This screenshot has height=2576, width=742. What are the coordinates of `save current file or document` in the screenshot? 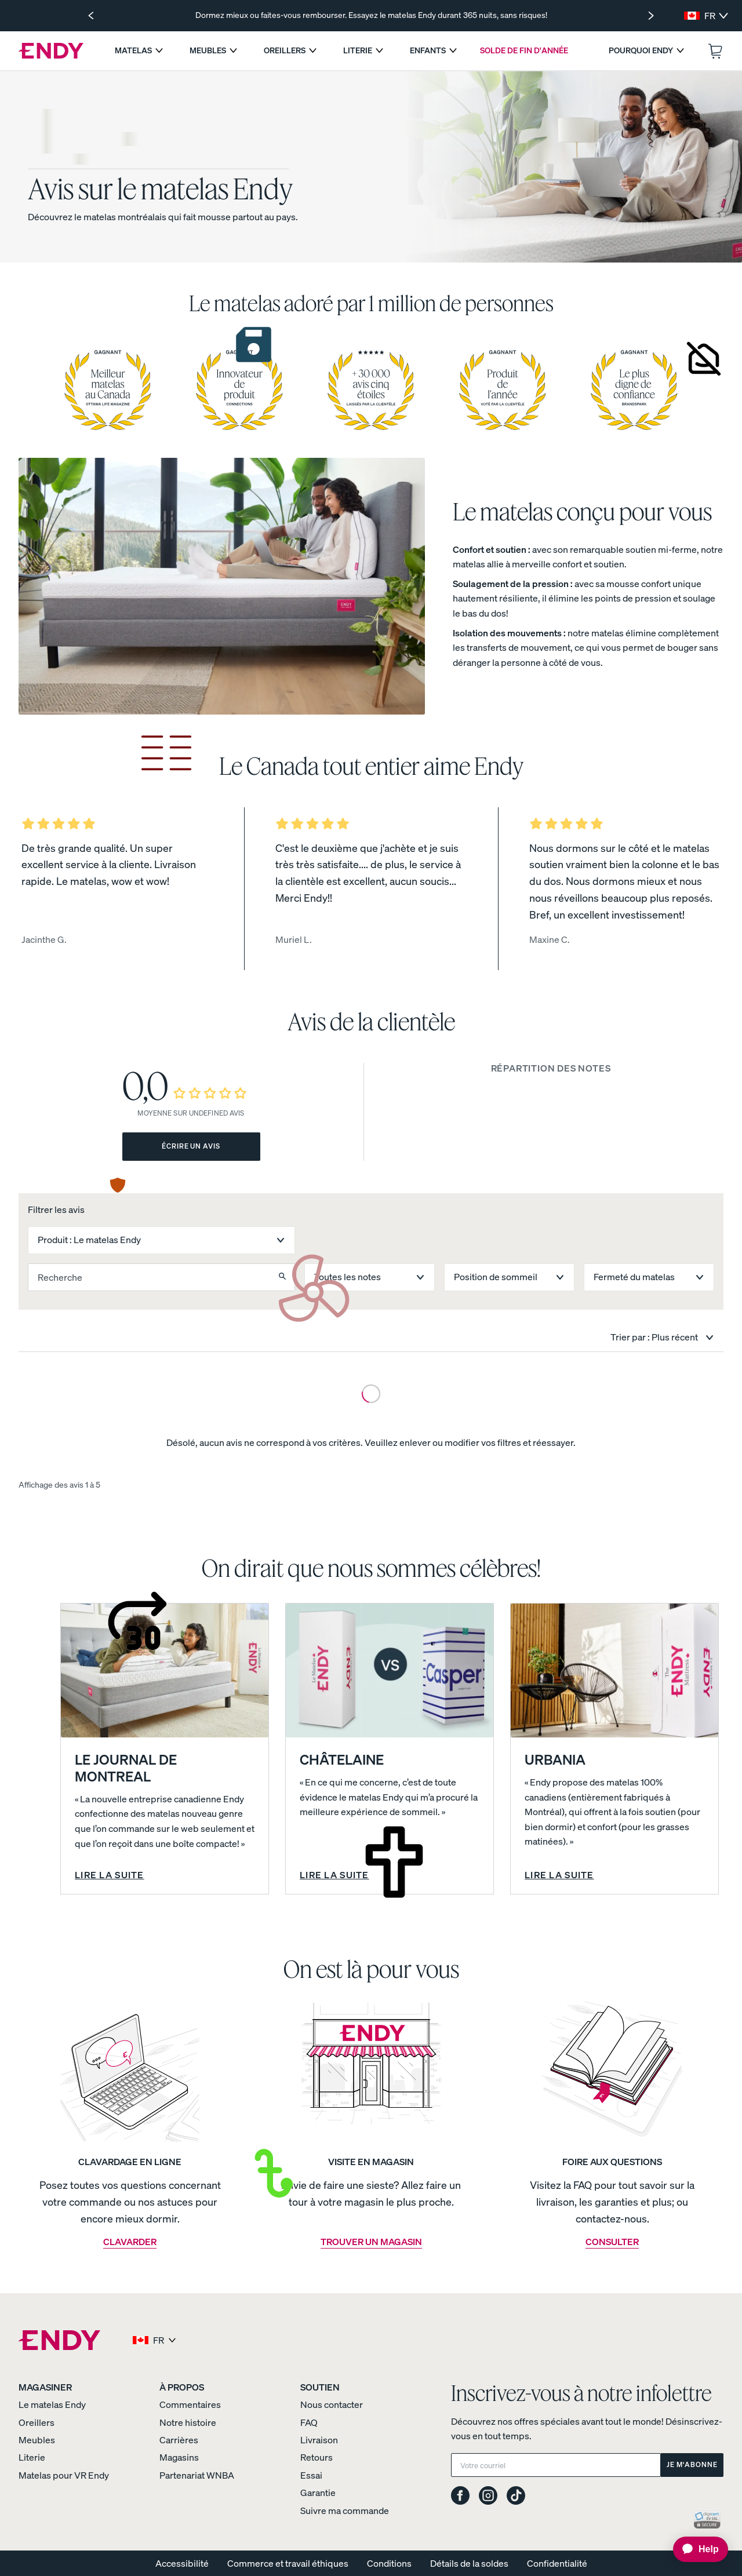 It's located at (253, 344).